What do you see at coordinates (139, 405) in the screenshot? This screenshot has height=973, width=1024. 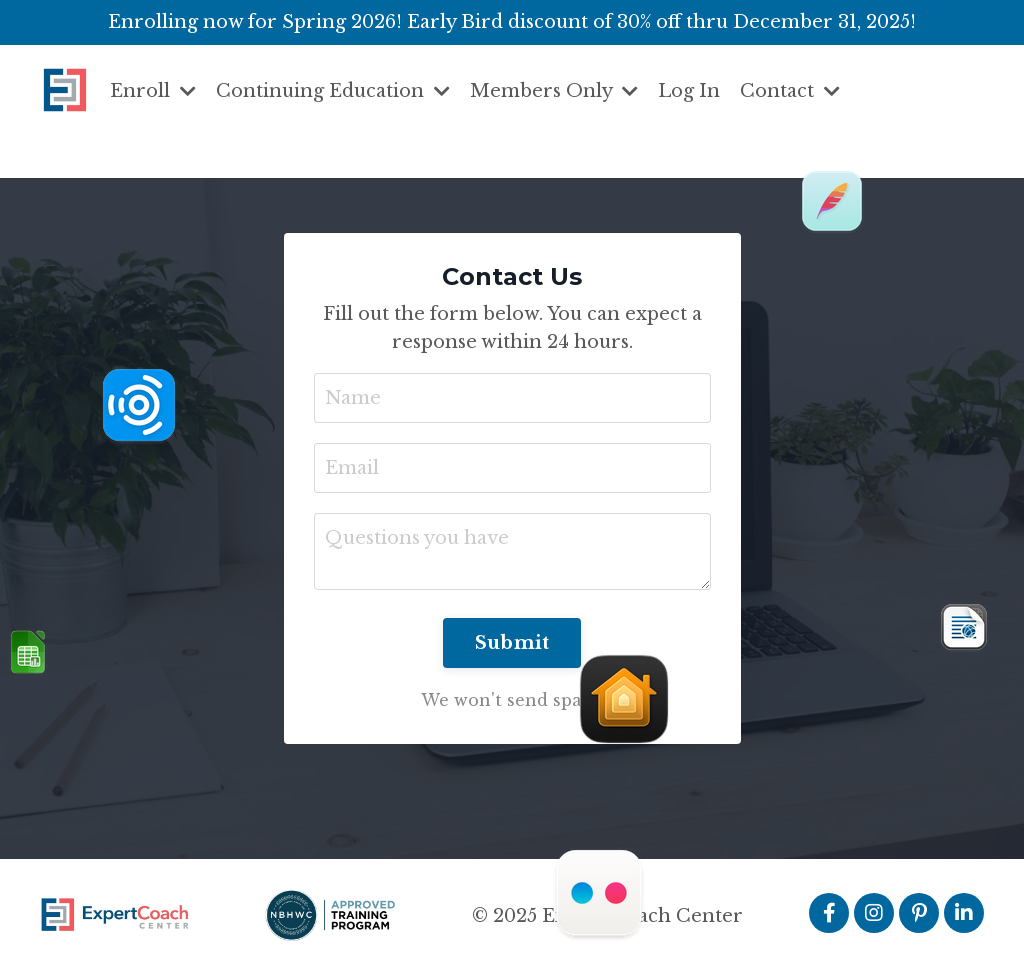 I see `open ubuntu studio application` at bounding box center [139, 405].